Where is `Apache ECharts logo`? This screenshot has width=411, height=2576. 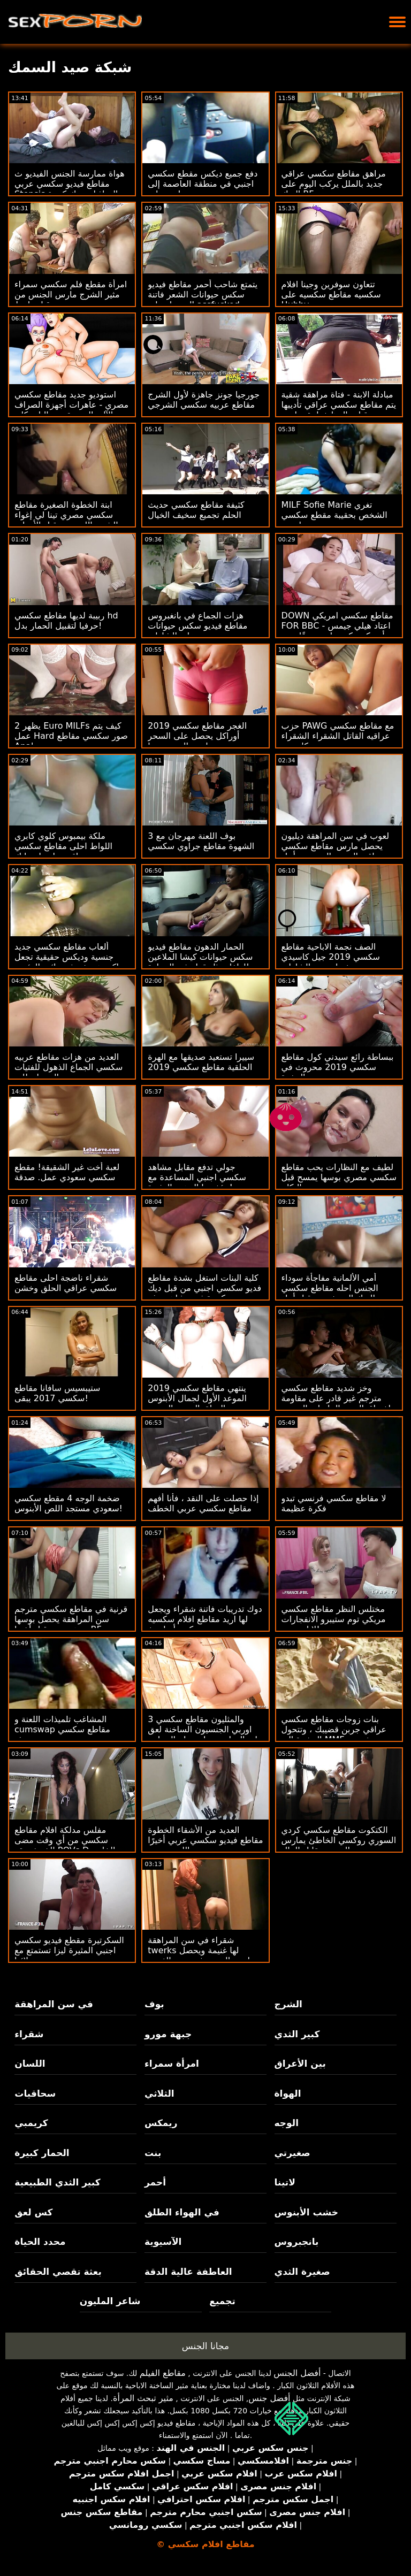
Apache ECharts logo is located at coordinates (153, 345).